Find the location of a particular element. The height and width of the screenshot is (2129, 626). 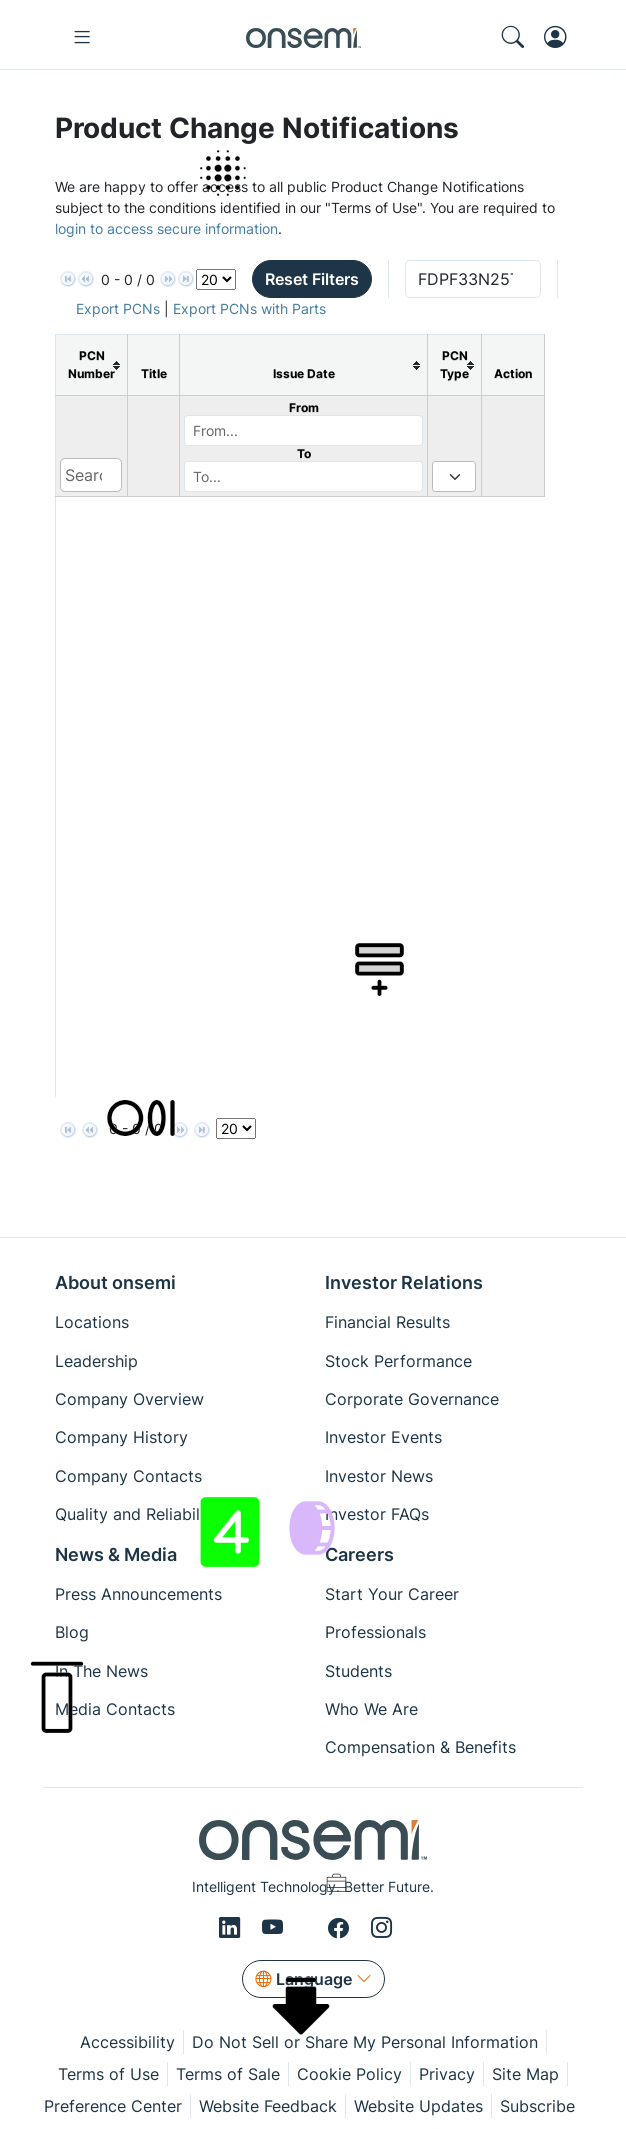

download file or content is located at coordinates (301, 2004).